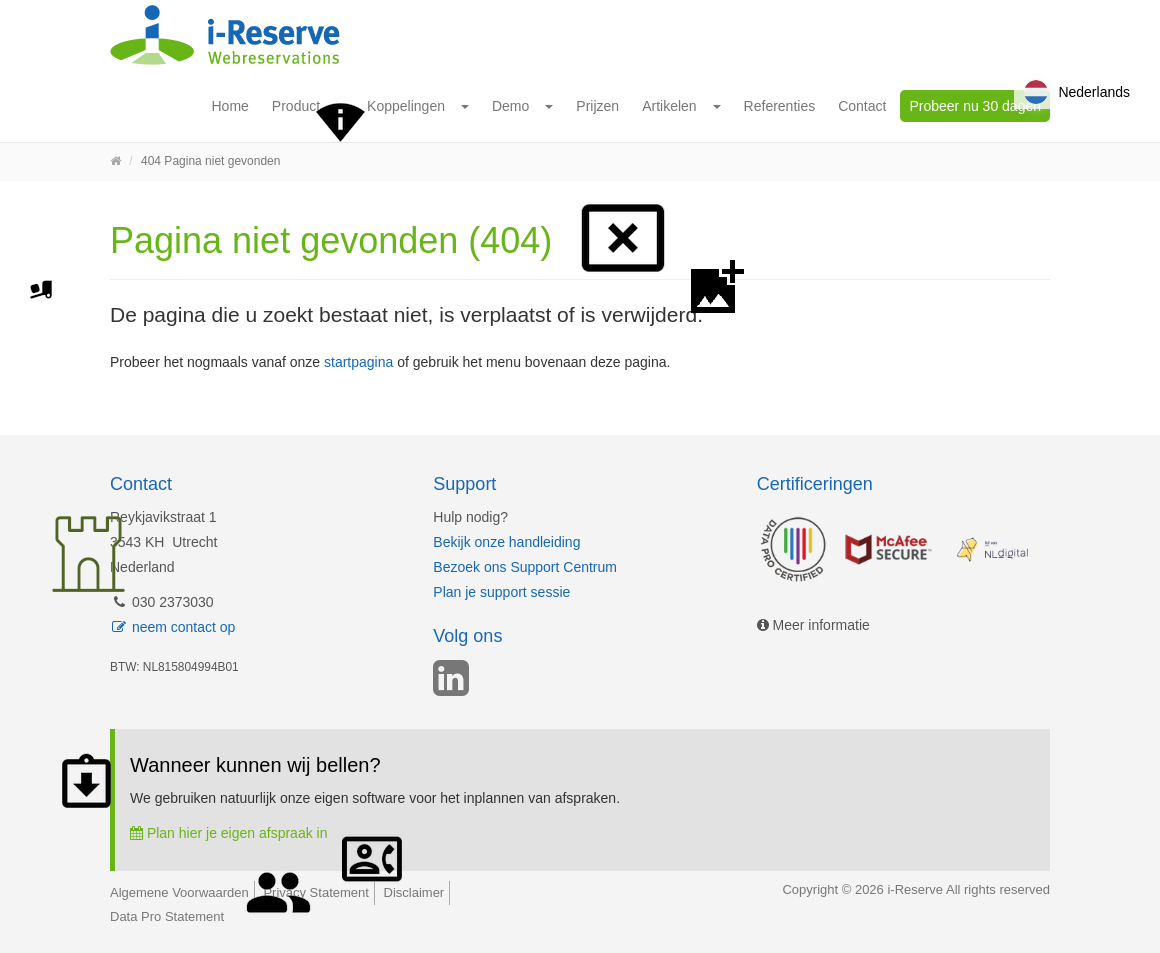 The width and height of the screenshot is (1160, 953). Describe the element at coordinates (340, 121) in the screenshot. I see `view wifi network information` at that location.